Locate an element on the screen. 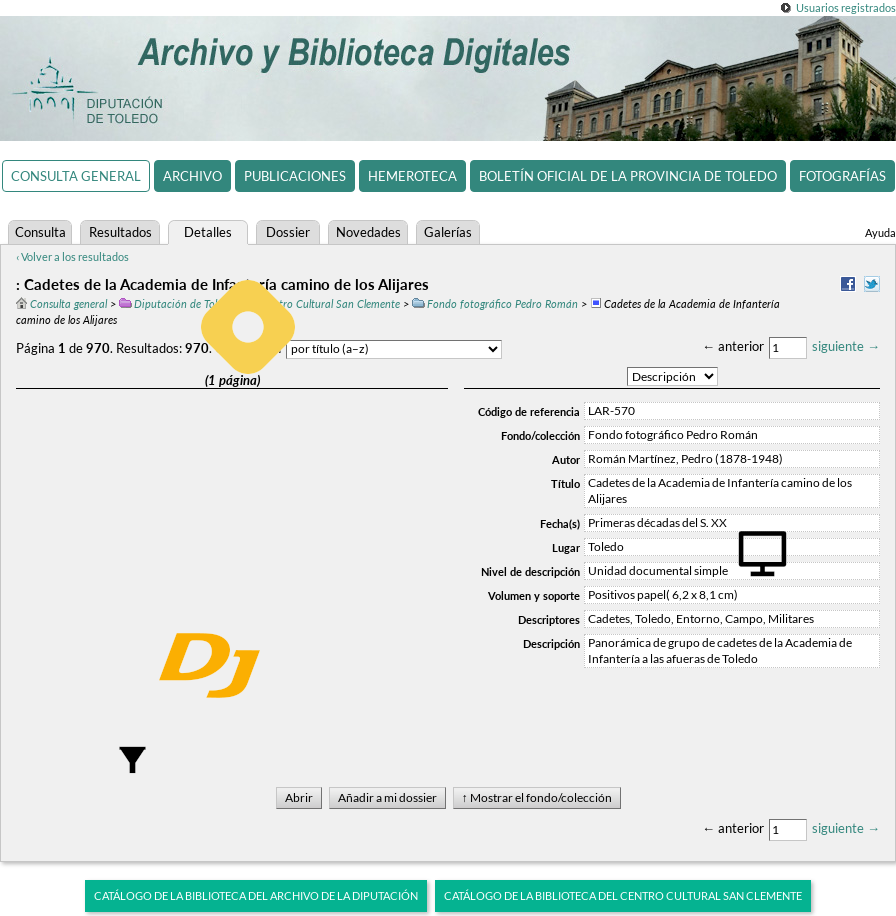 The height and width of the screenshot is (916, 896). pioneer dj brand logo is located at coordinates (209, 665).